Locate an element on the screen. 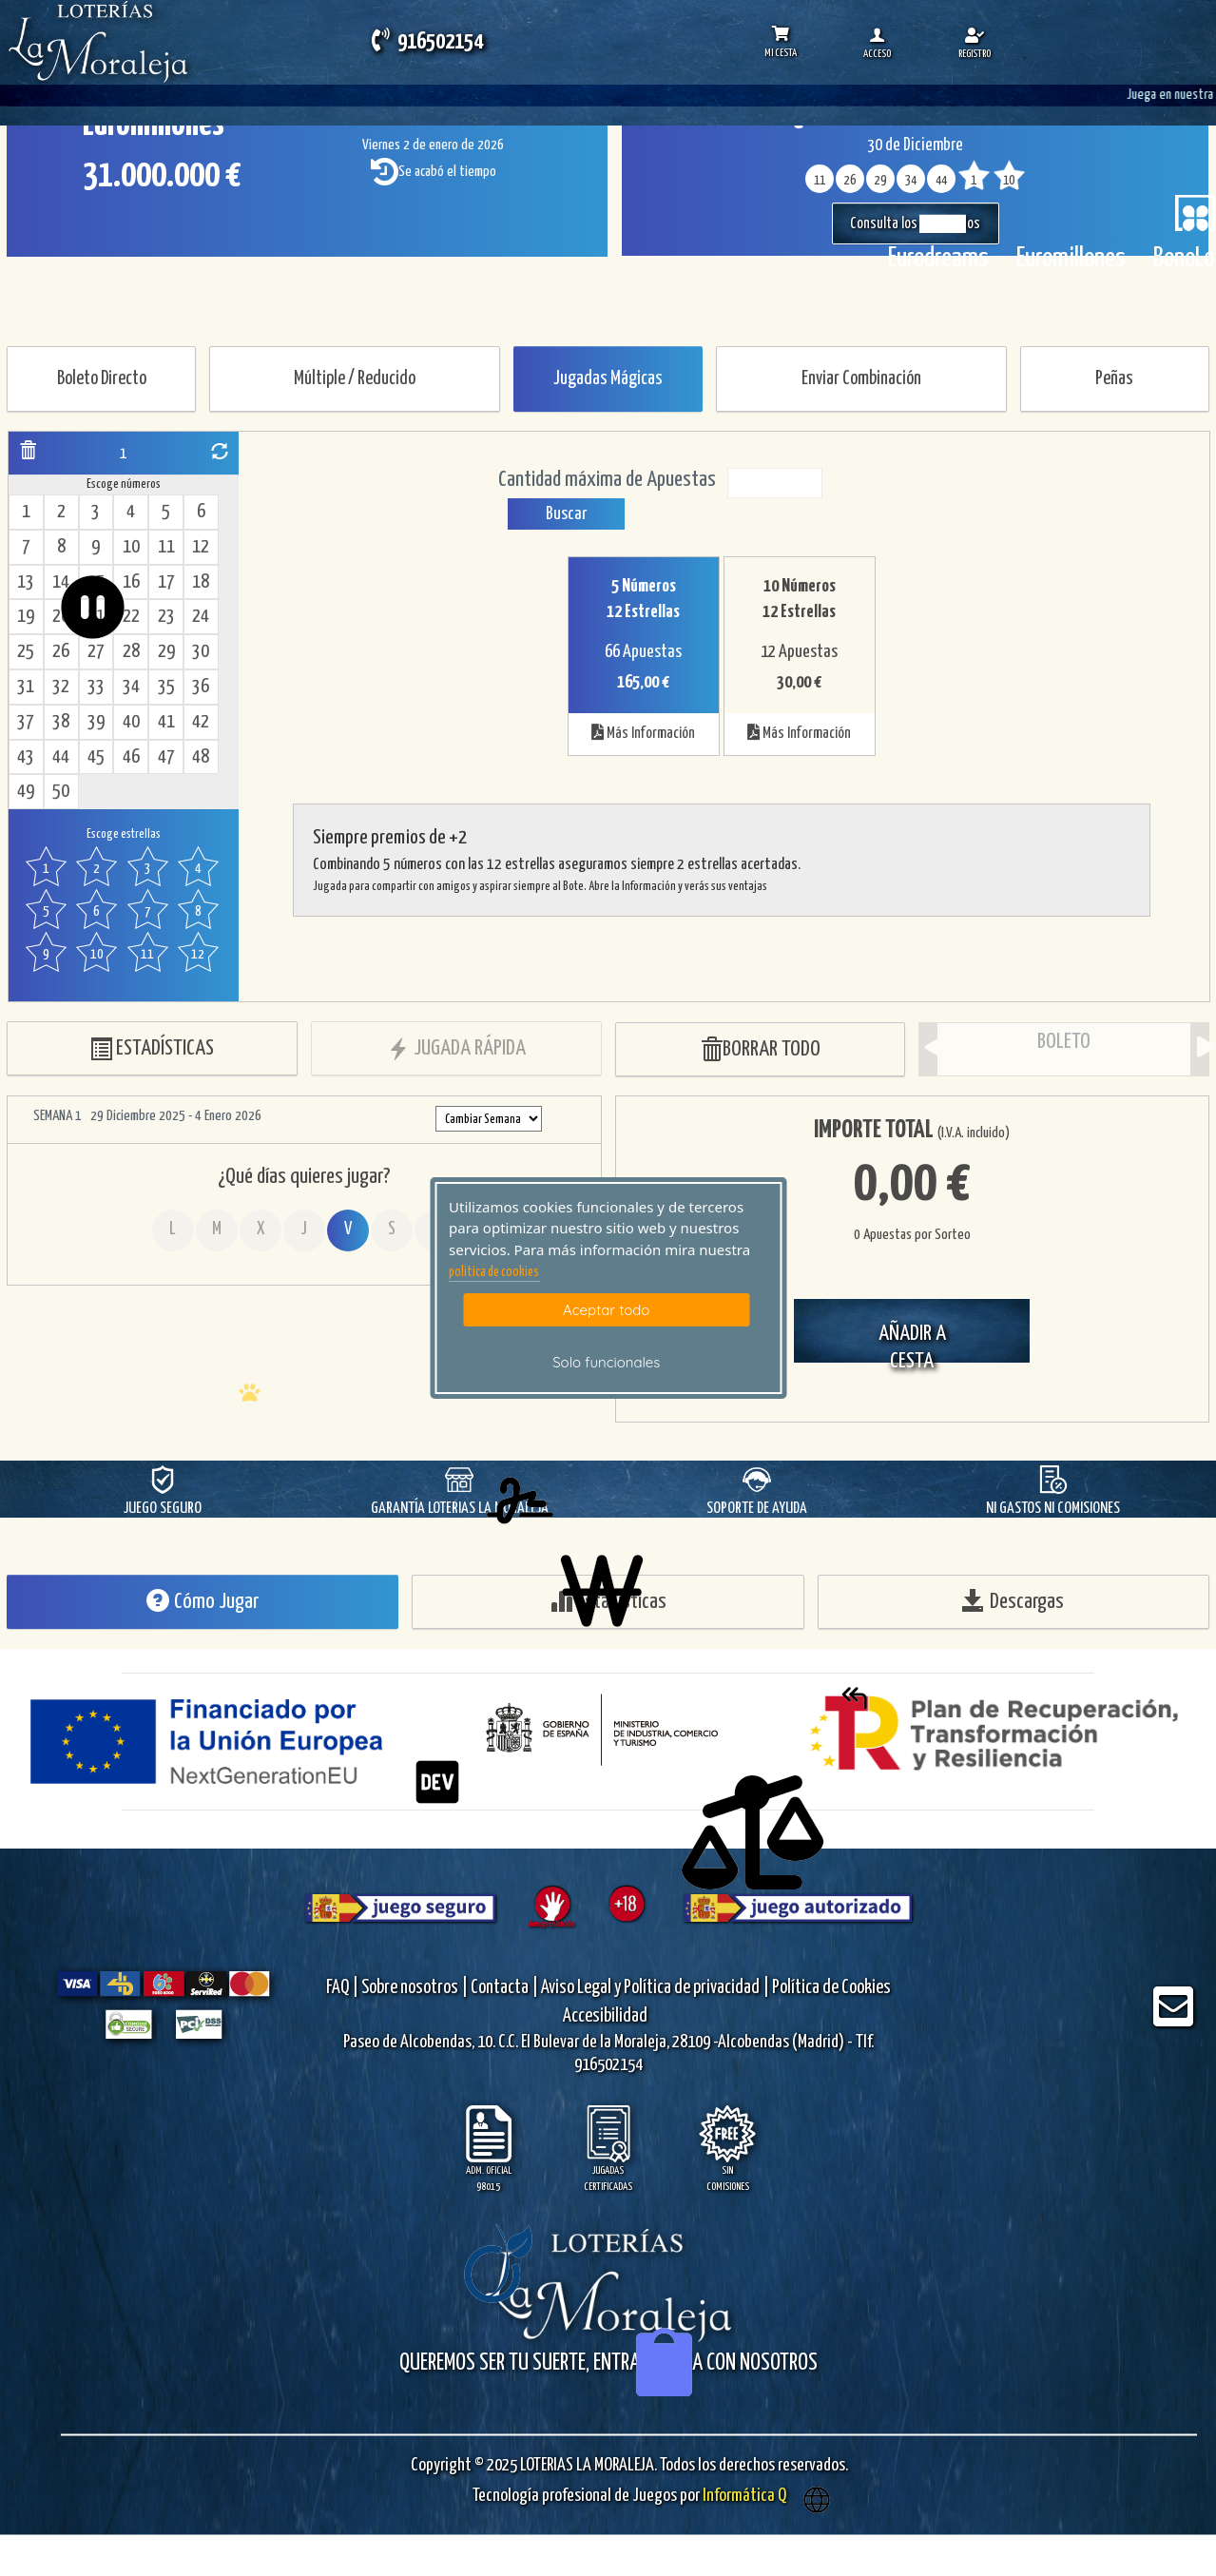 The width and height of the screenshot is (1216, 2576). reply all to a message or email is located at coordinates (855, 1698).